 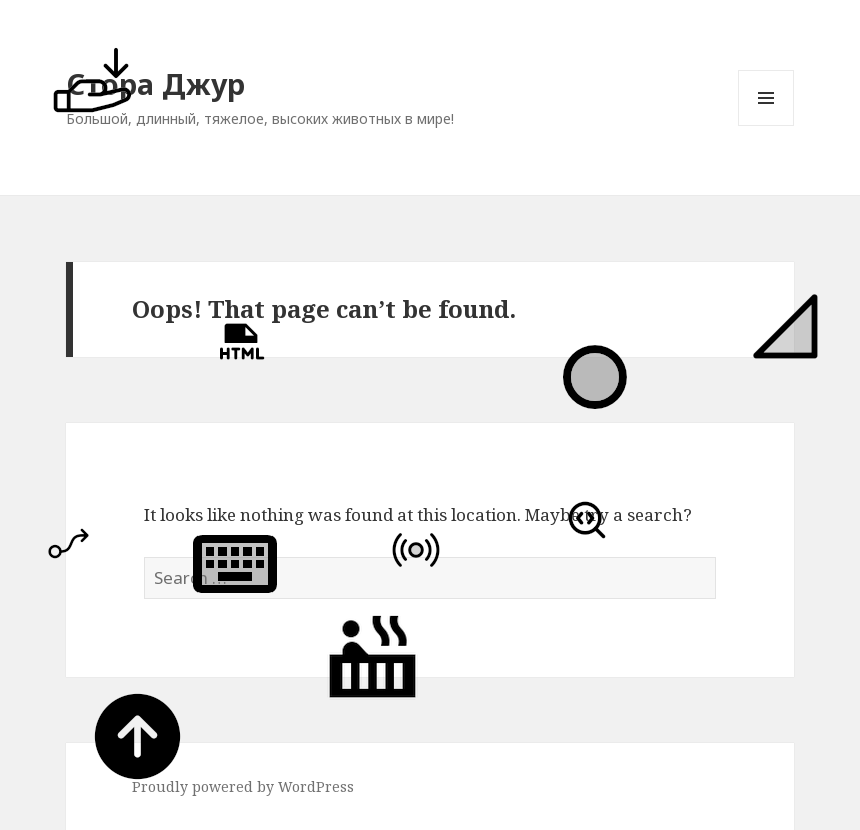 What do you see at coordinates (137, 736) in the screenshot?
I see `upload a file or content` at bounding box center [137, 736].